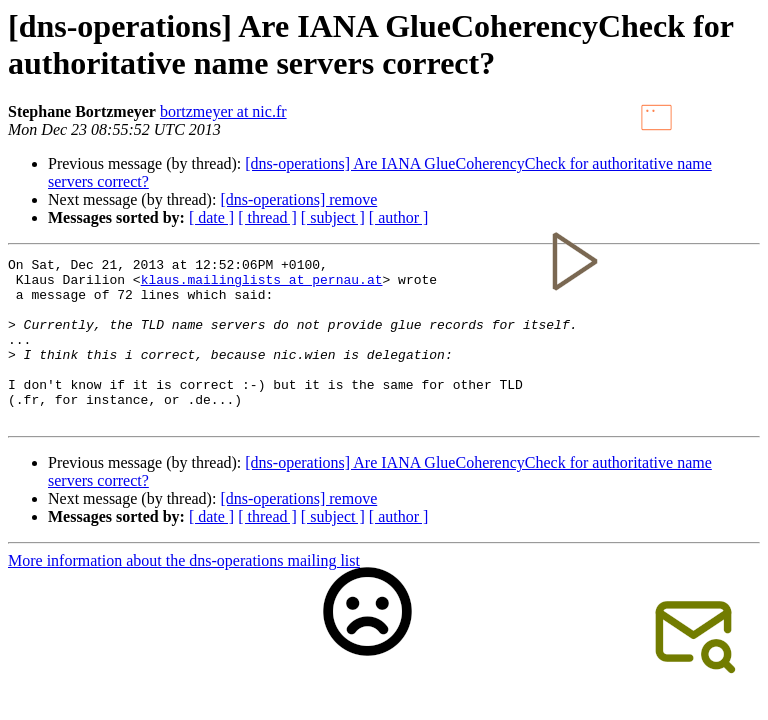 Image resolution: width=768 pixels, height=720 pixels. What do you see at coordinates (693, 631) in the screenshot?
I see `search your emails` at bounding box center [693, 631].